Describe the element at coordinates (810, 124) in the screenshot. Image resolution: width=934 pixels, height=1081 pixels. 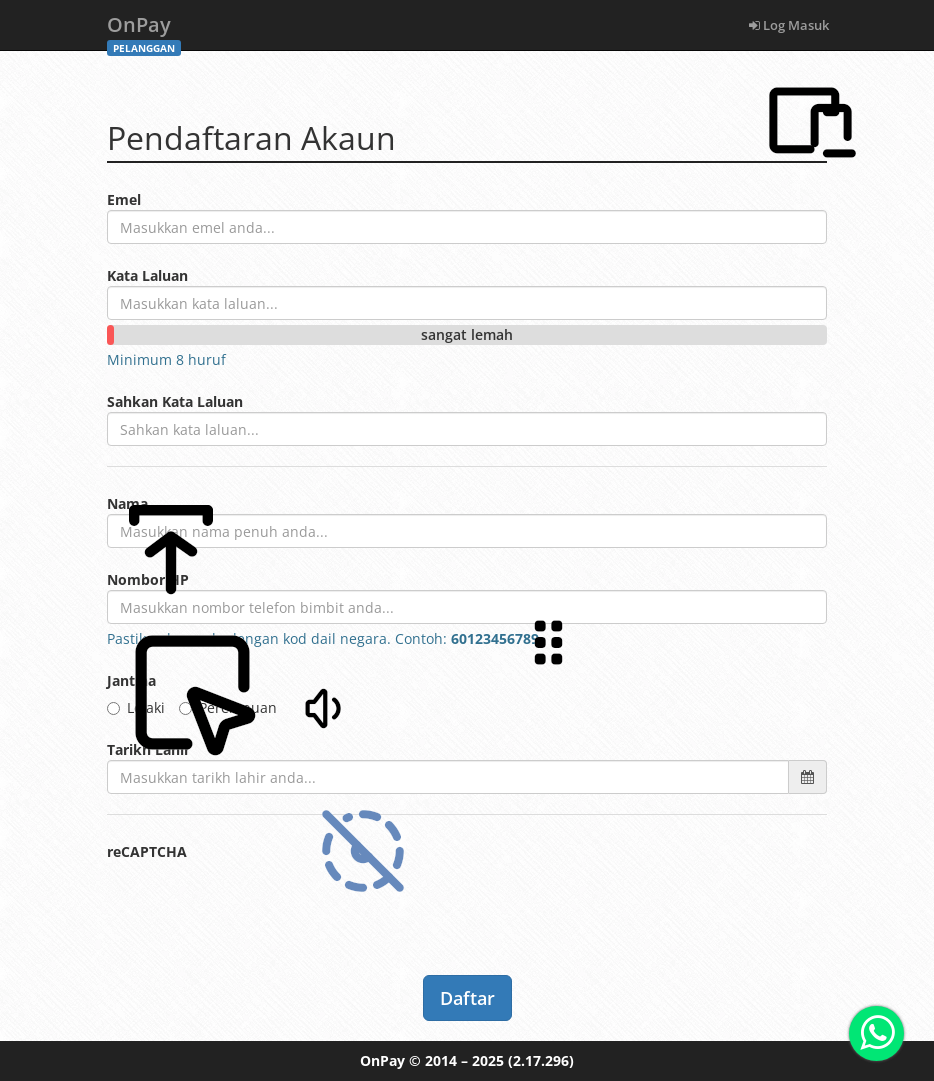
I see `remove a device from your account` at that location.